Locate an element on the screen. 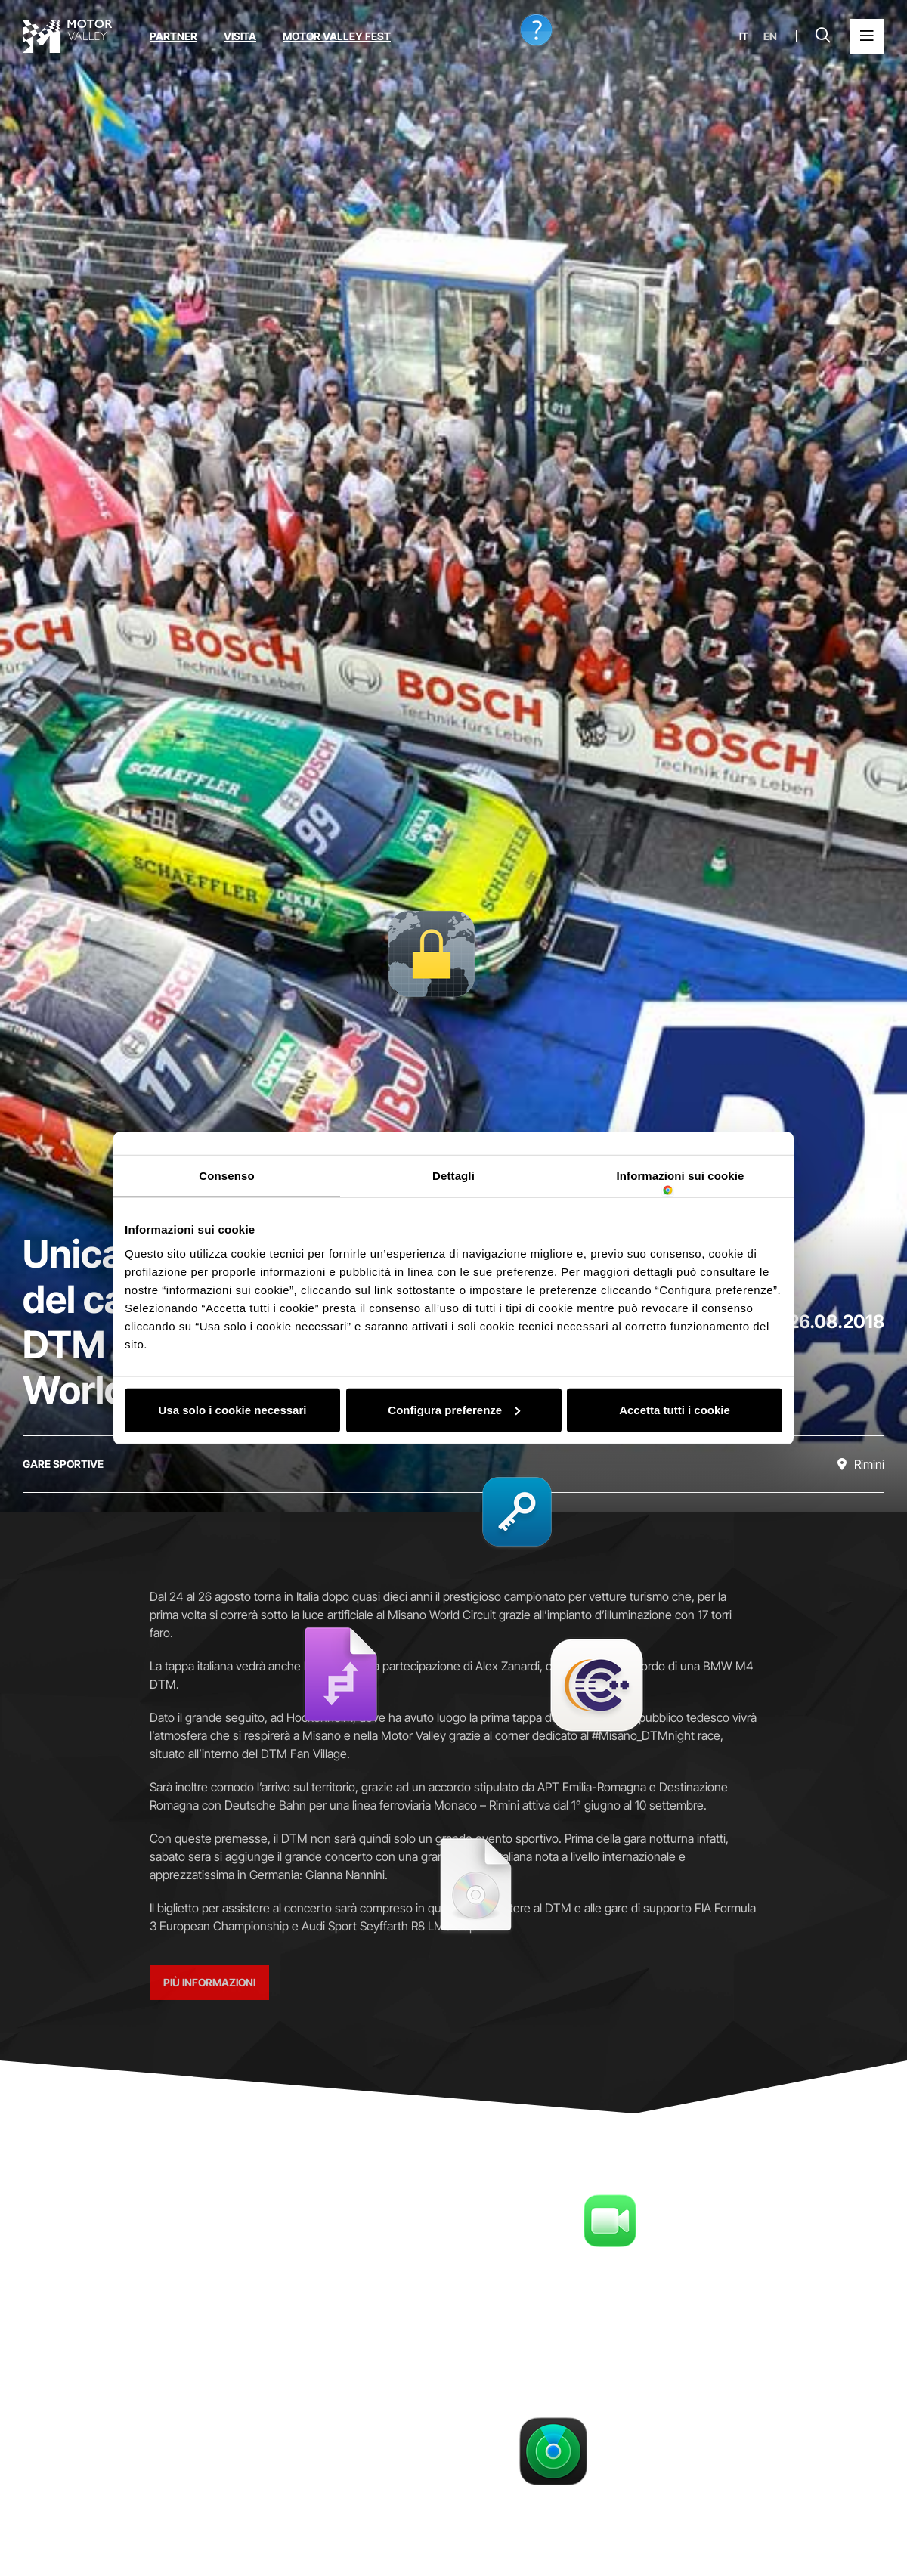 Image resolution: width=907 pixels, height=2576 pixels. open find my app to locate devices is located at coordinates (553, 2451).